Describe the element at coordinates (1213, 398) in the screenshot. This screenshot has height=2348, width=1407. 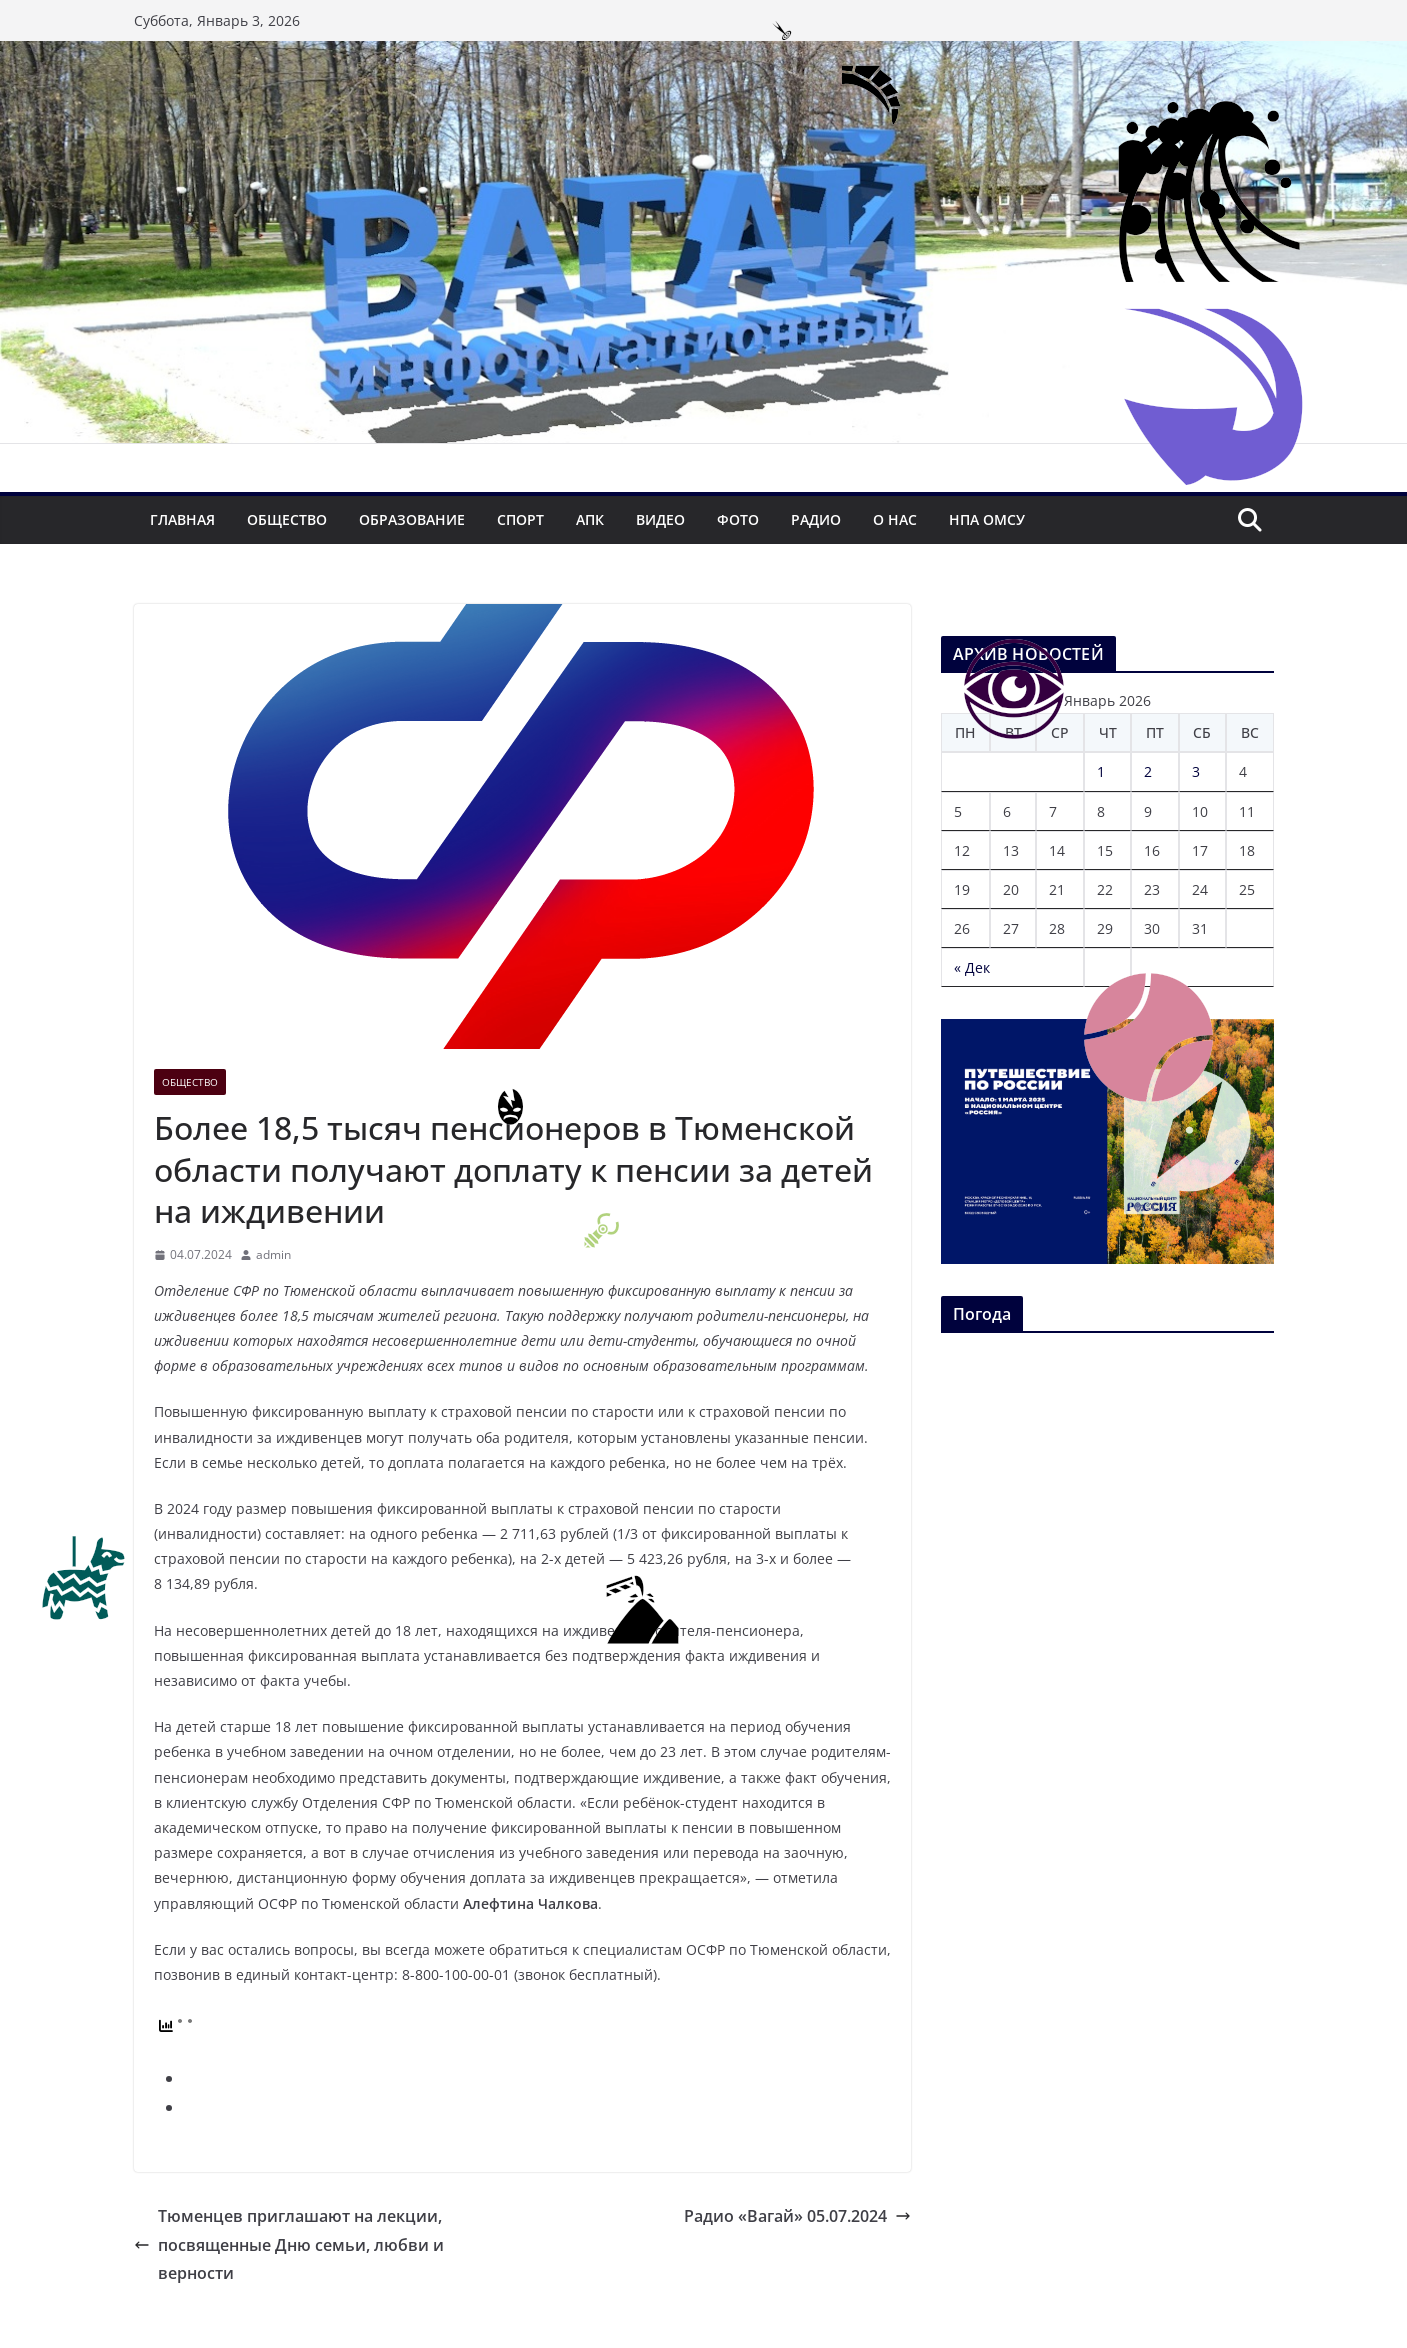
I see `go back to previous screen` at that location.